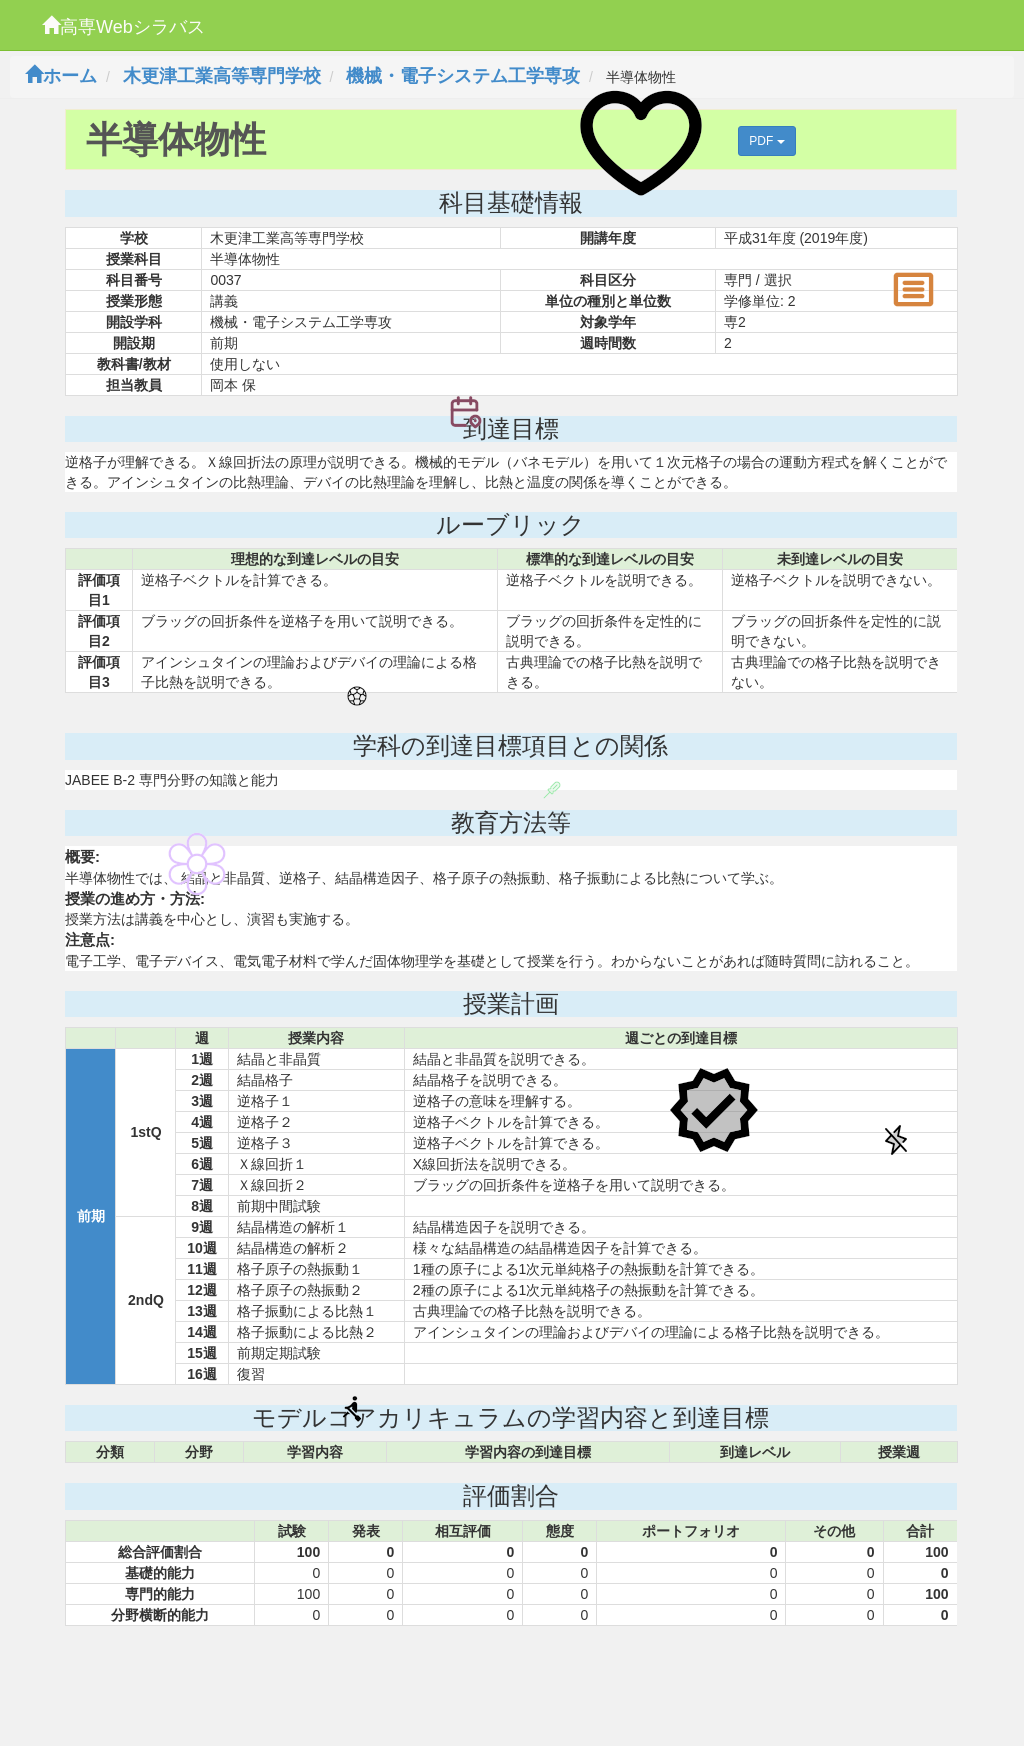 The width and height of the screenshot is (1024, 1746). I want to click on pin an event to a specific location, so click(464, 411).